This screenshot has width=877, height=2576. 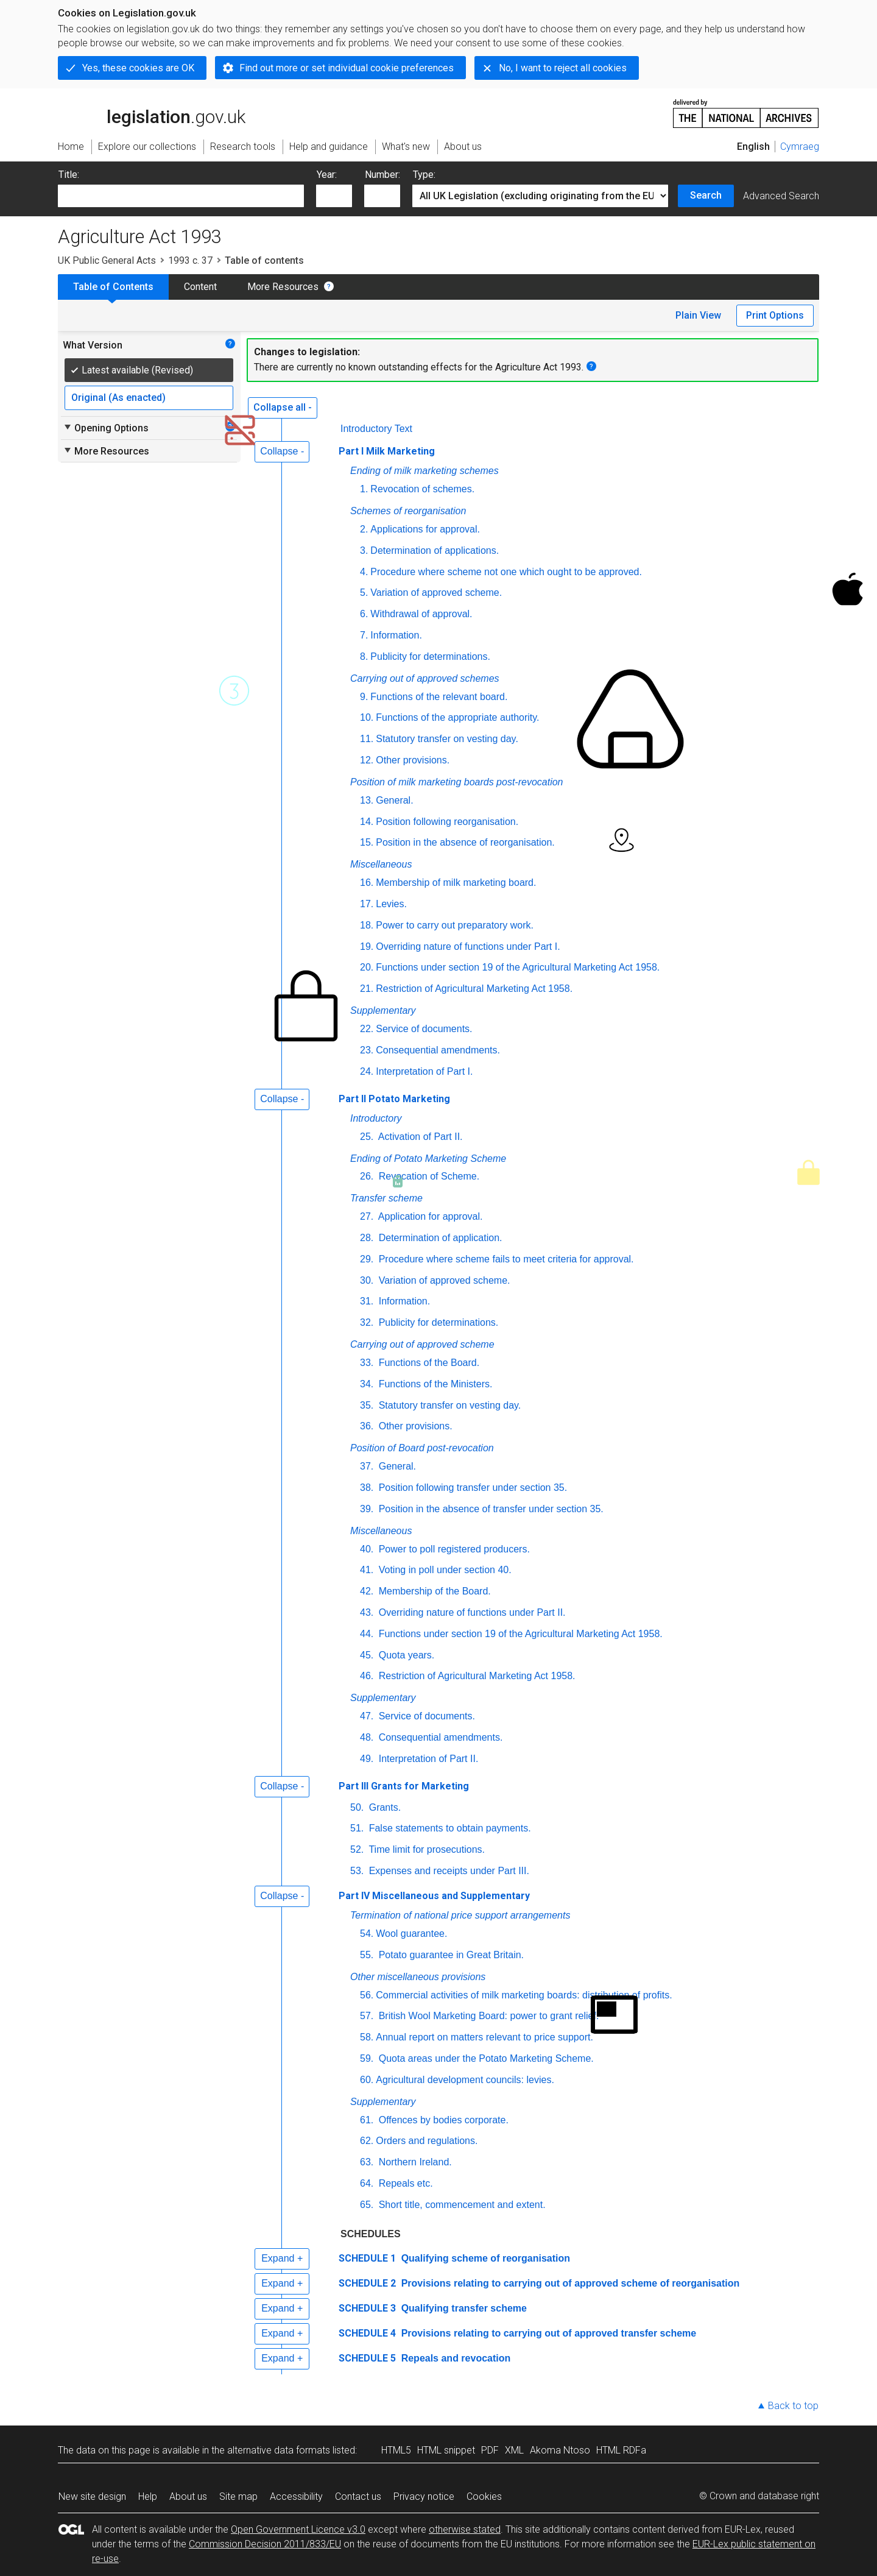 What do you see at coordinates (234, 690) in the screenshot?
I see `indicates step three in a multi-step process` at bounding box center [234, 690].